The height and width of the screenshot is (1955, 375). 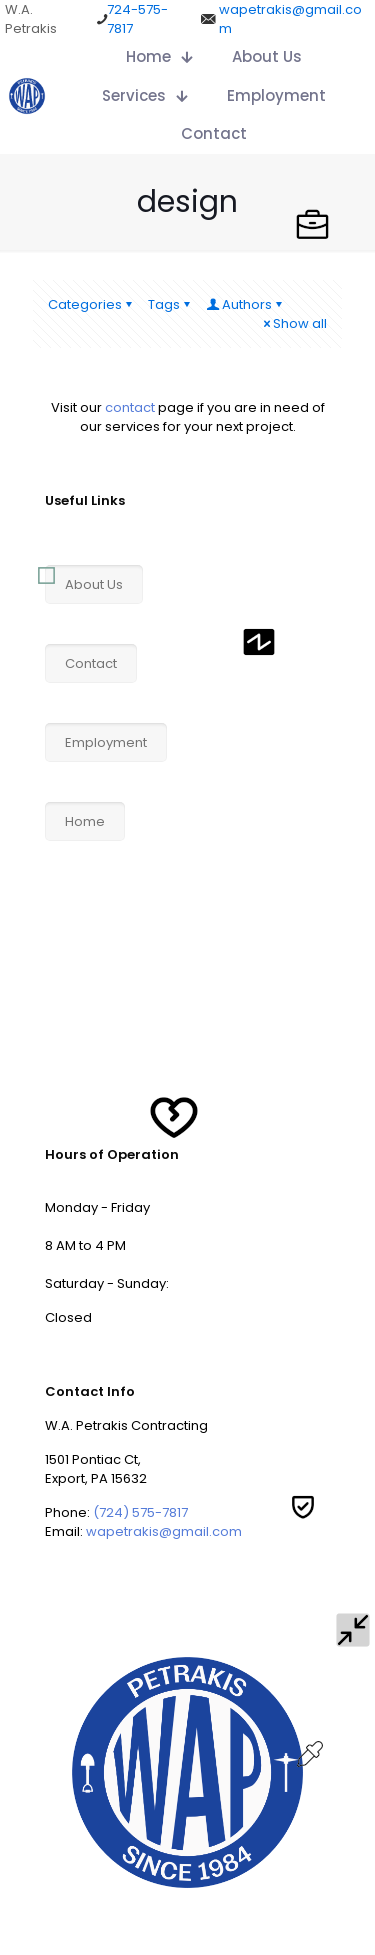 What do you see at coordinates (174, 1116) in the screenshot?
I see `indicates a broken heart or heartbreak status` at bounding box center [174, 1116].